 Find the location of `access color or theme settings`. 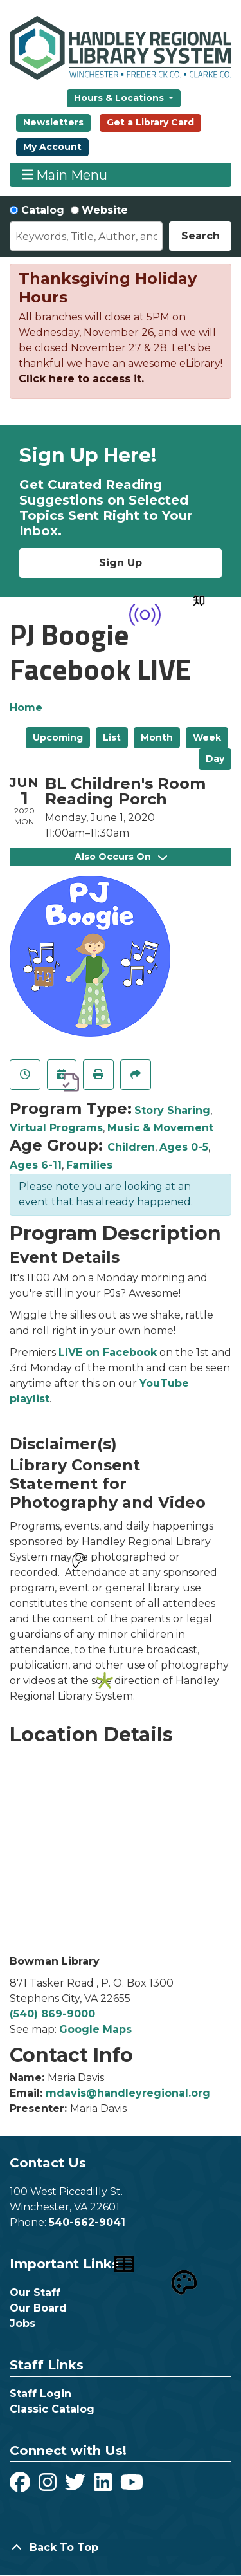

access color or theme settings is located at coordinates (184, 2283).